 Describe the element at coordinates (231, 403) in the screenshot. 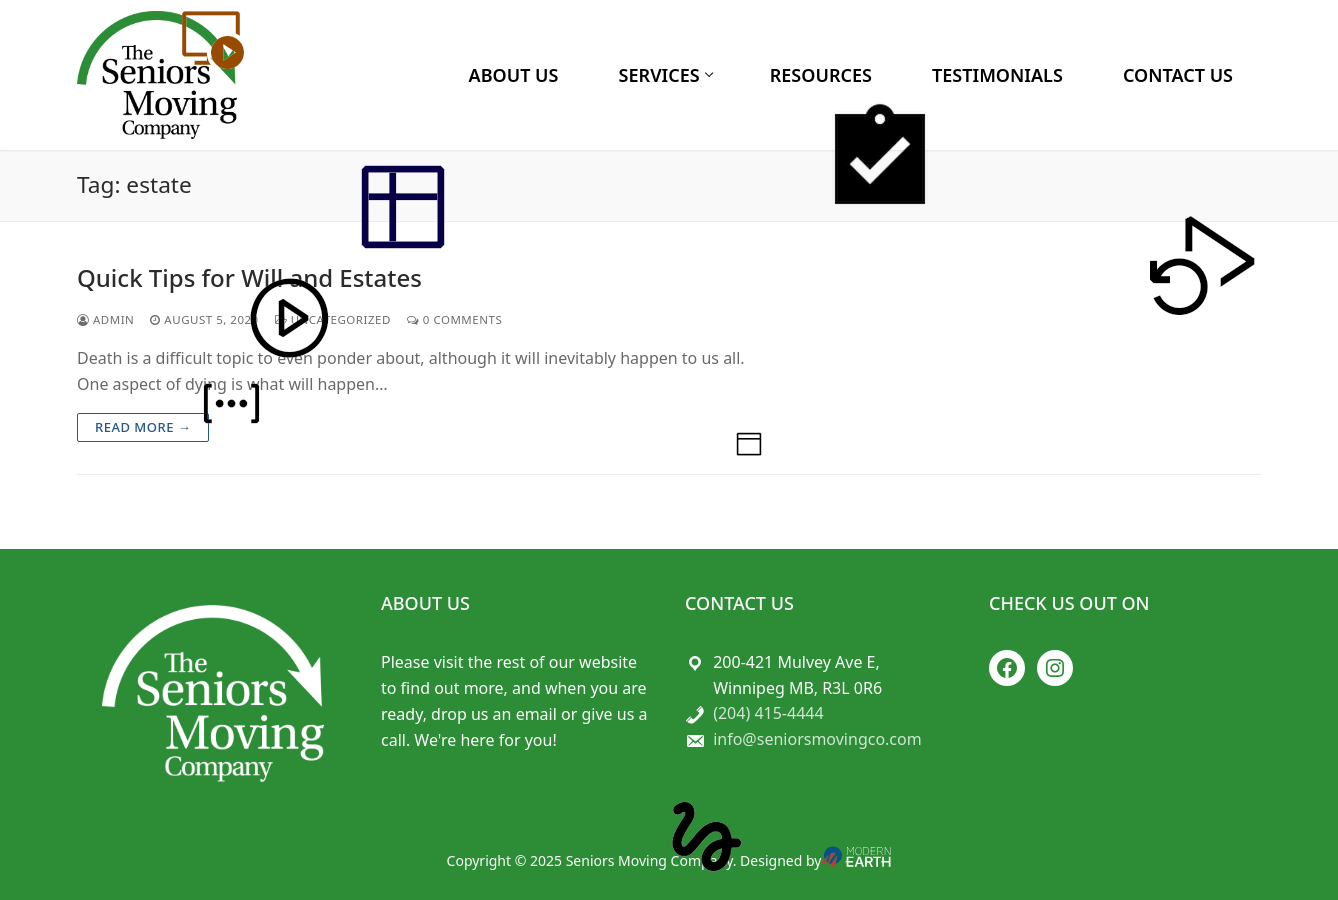

I see `wrap selected code with a snippet or block` at that location.